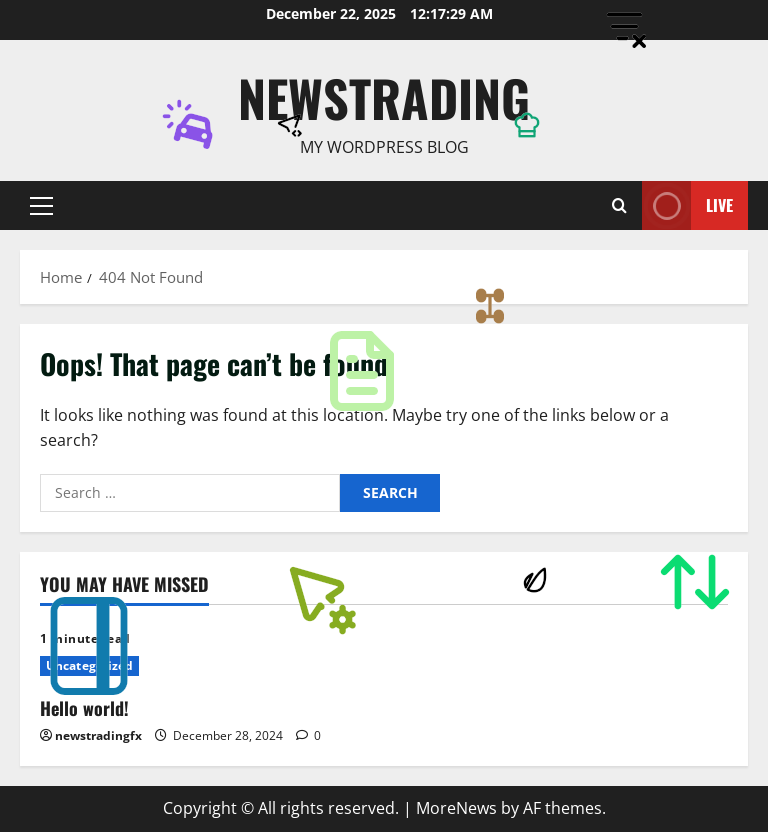  I want to click on view document contents, so click(362, 371).